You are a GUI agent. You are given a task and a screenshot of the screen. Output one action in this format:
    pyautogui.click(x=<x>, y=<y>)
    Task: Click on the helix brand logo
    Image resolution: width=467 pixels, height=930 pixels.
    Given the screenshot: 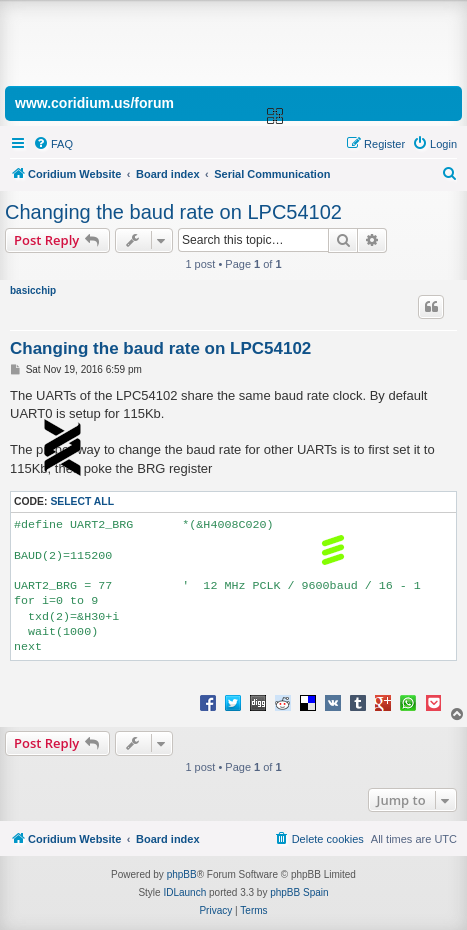 What is the action you would take?
    pyautogui.click(x=62, y=447)
    